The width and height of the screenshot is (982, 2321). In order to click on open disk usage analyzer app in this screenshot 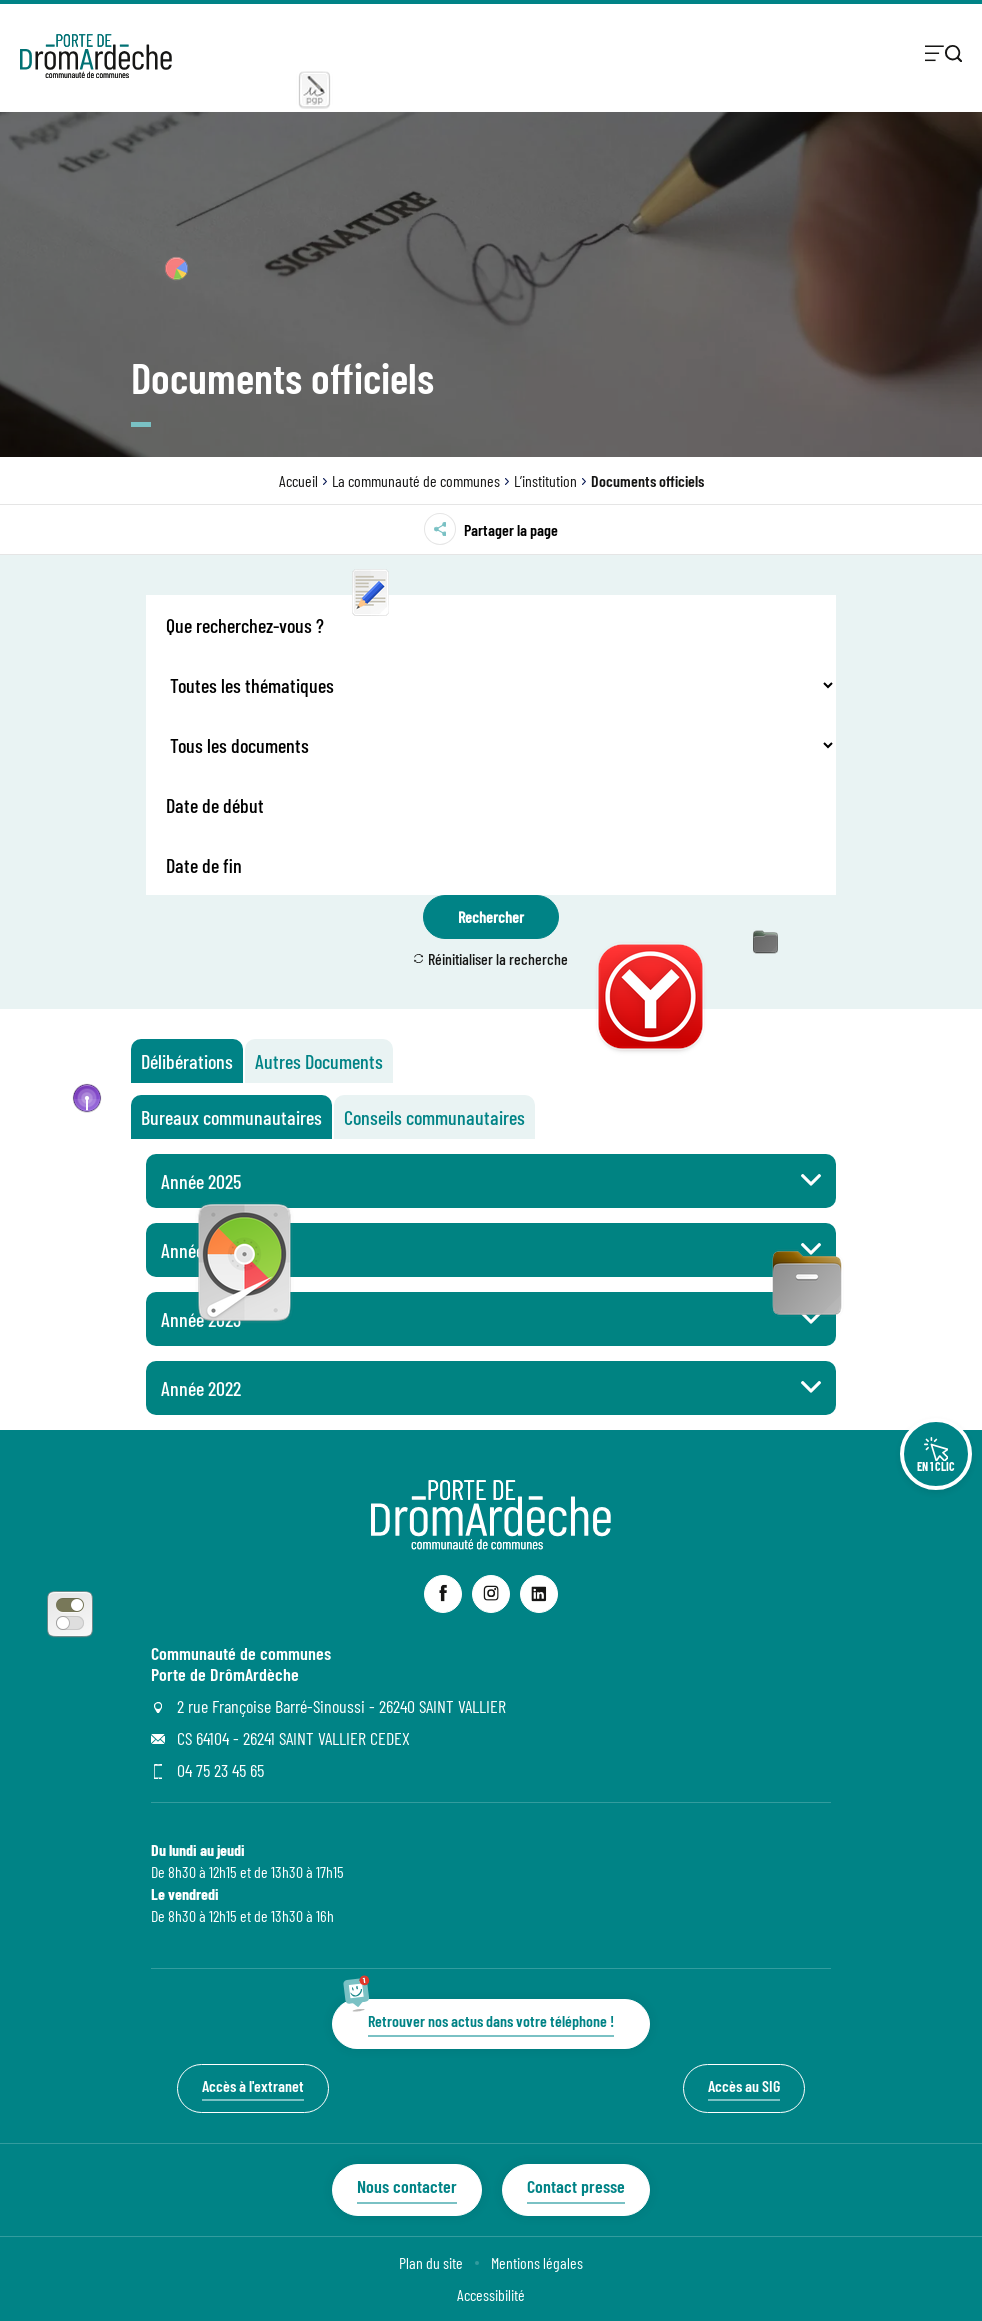, I will do `click(176, 268)`.